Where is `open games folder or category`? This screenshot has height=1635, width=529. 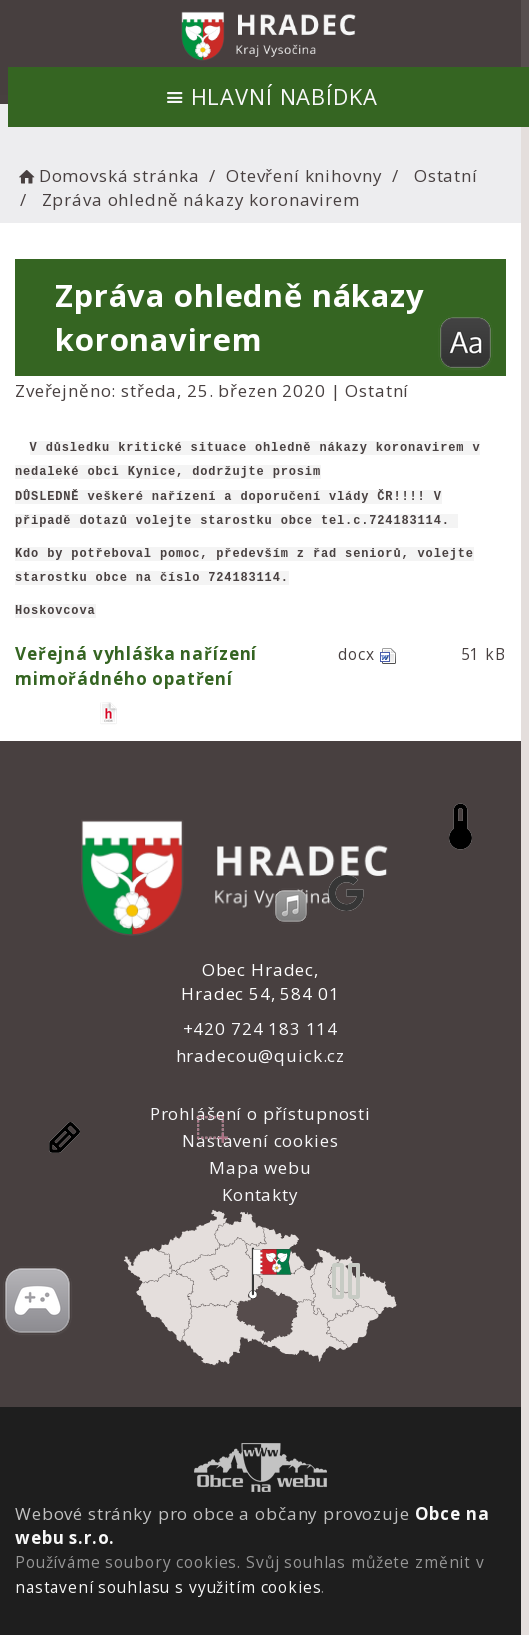 open games folder or category is located at coordinates (37, 1300).